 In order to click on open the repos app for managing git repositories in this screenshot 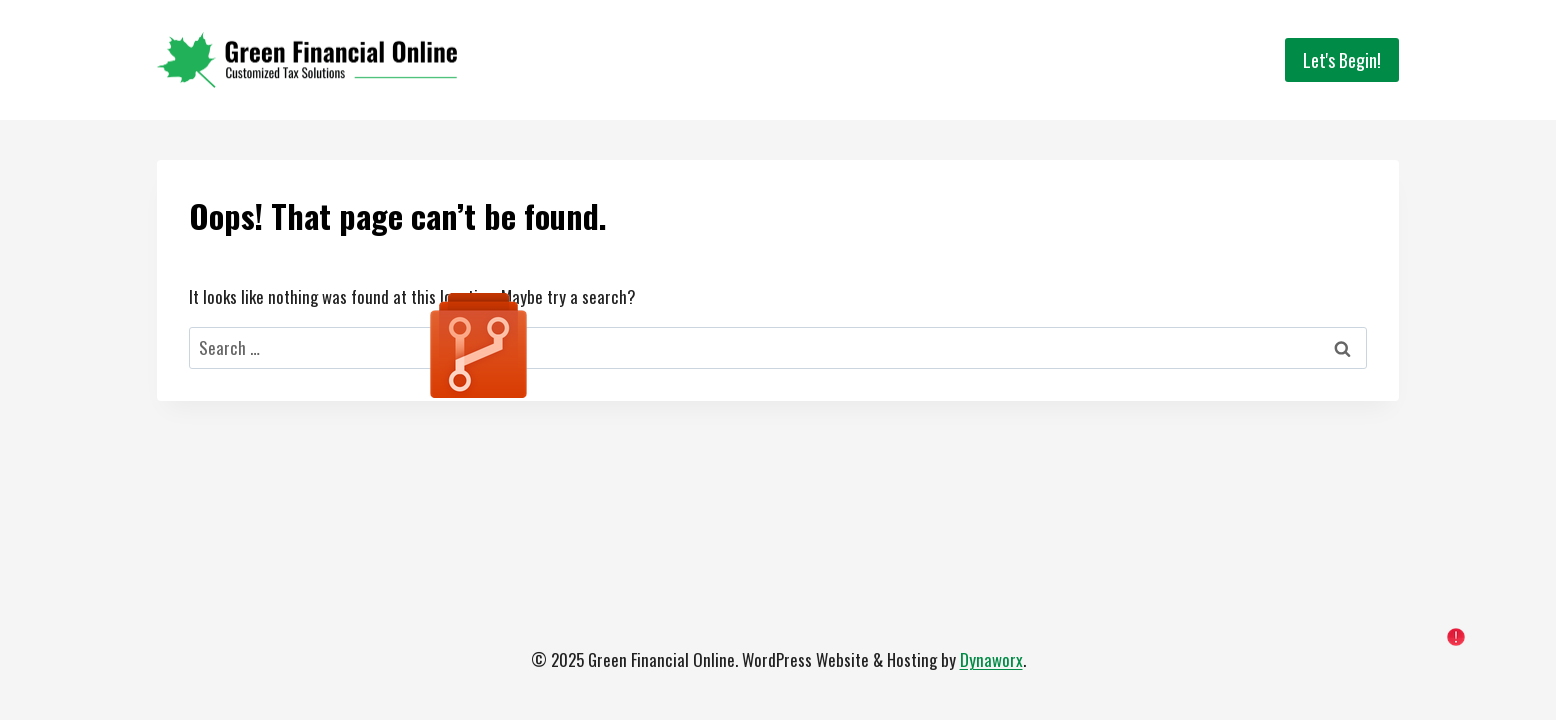, I will do `click(478, 345)`.